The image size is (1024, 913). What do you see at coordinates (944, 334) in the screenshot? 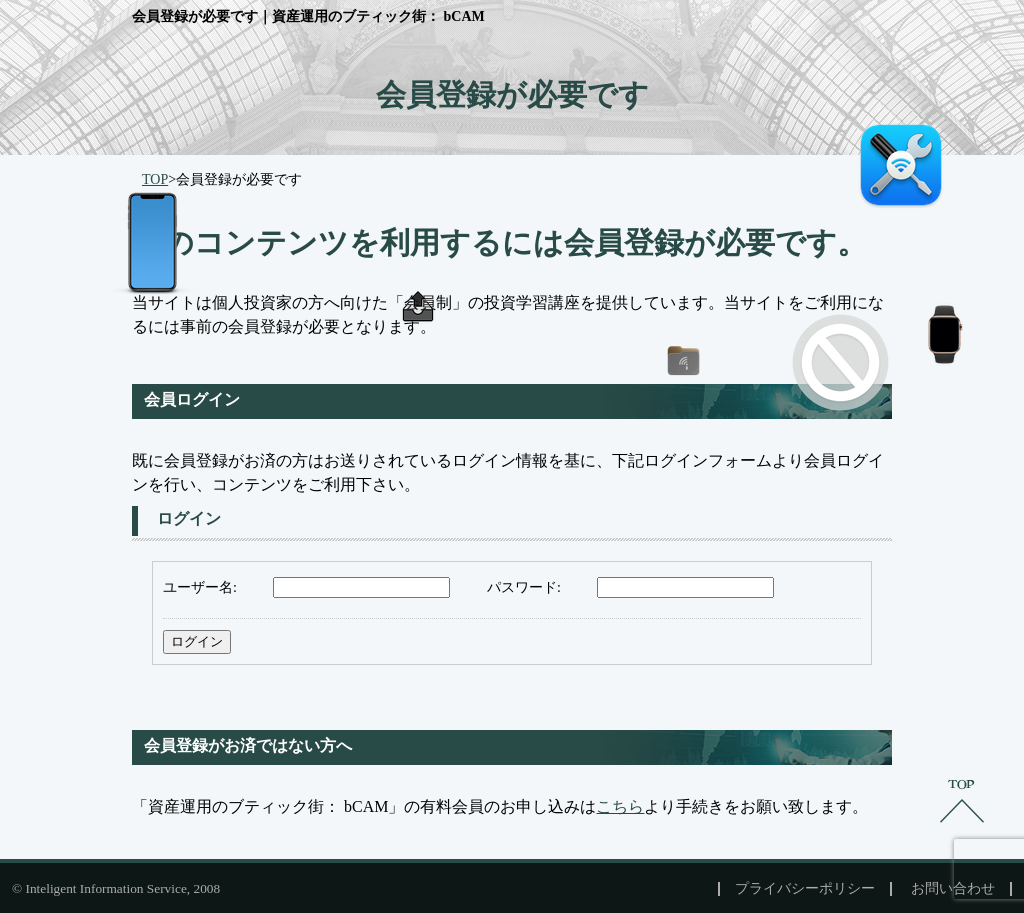
I see `manage your paired Apple Watch` at bounding box center [944, 334].